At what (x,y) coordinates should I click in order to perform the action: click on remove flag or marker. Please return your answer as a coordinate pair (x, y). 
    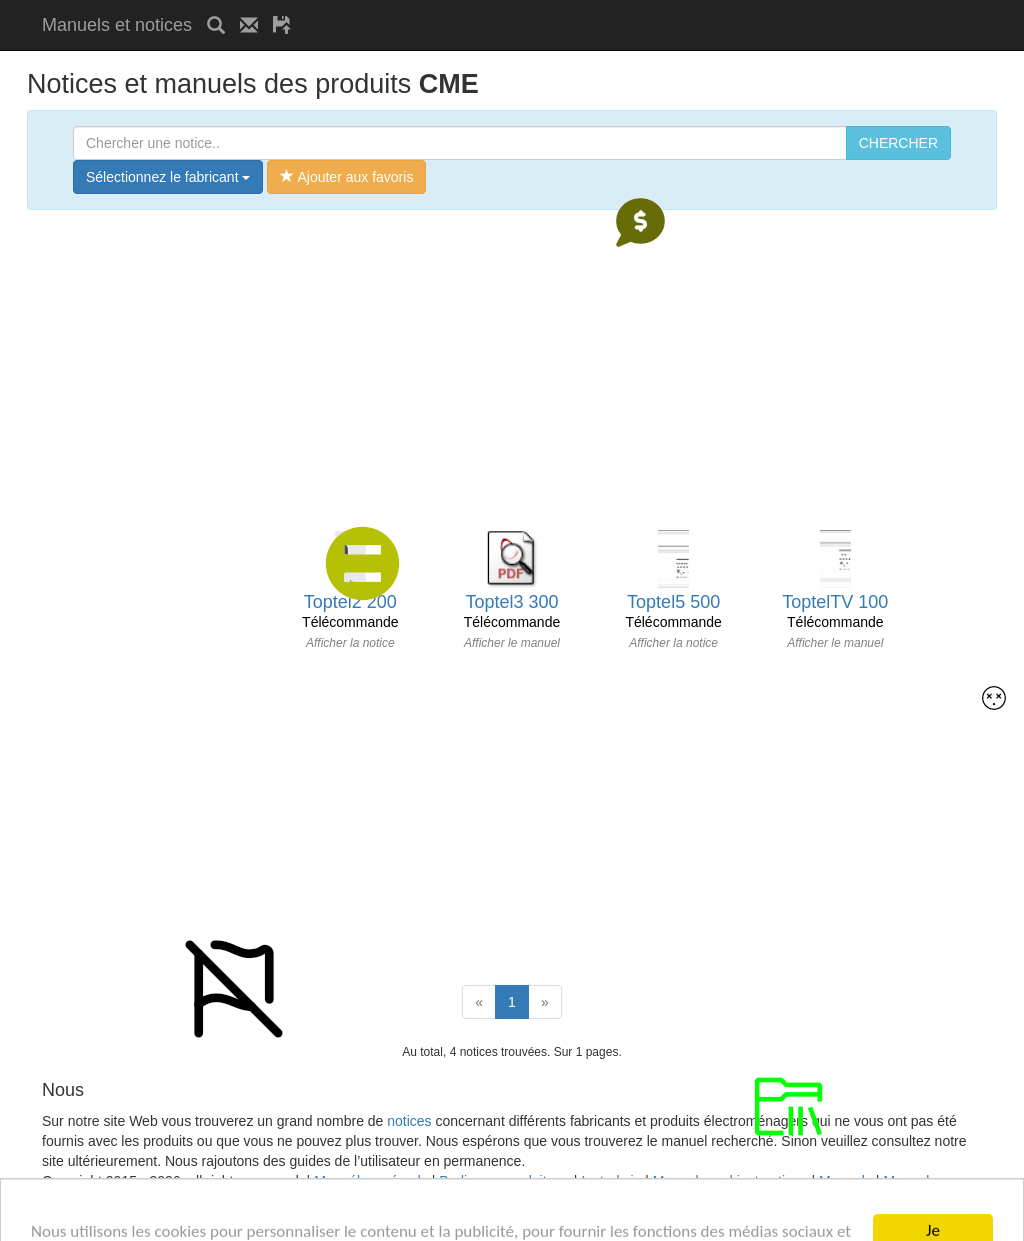
    Looking at the image, I should click on (234, 989).